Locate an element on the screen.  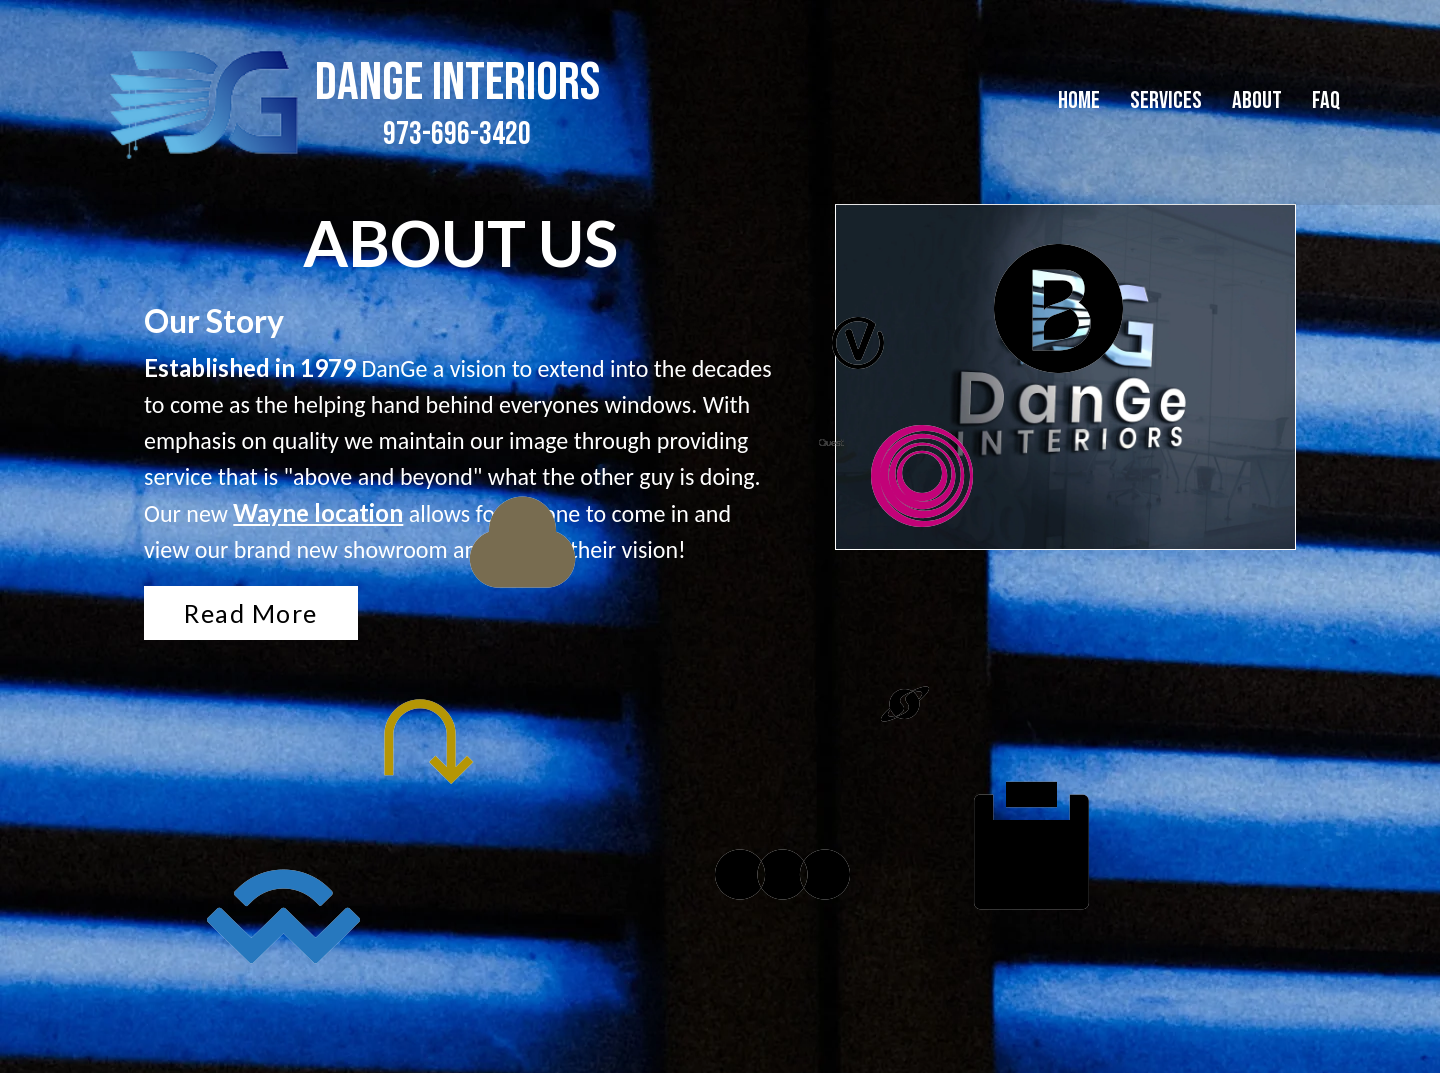
open the Letterboxd app is located at coordinates (782, 874).